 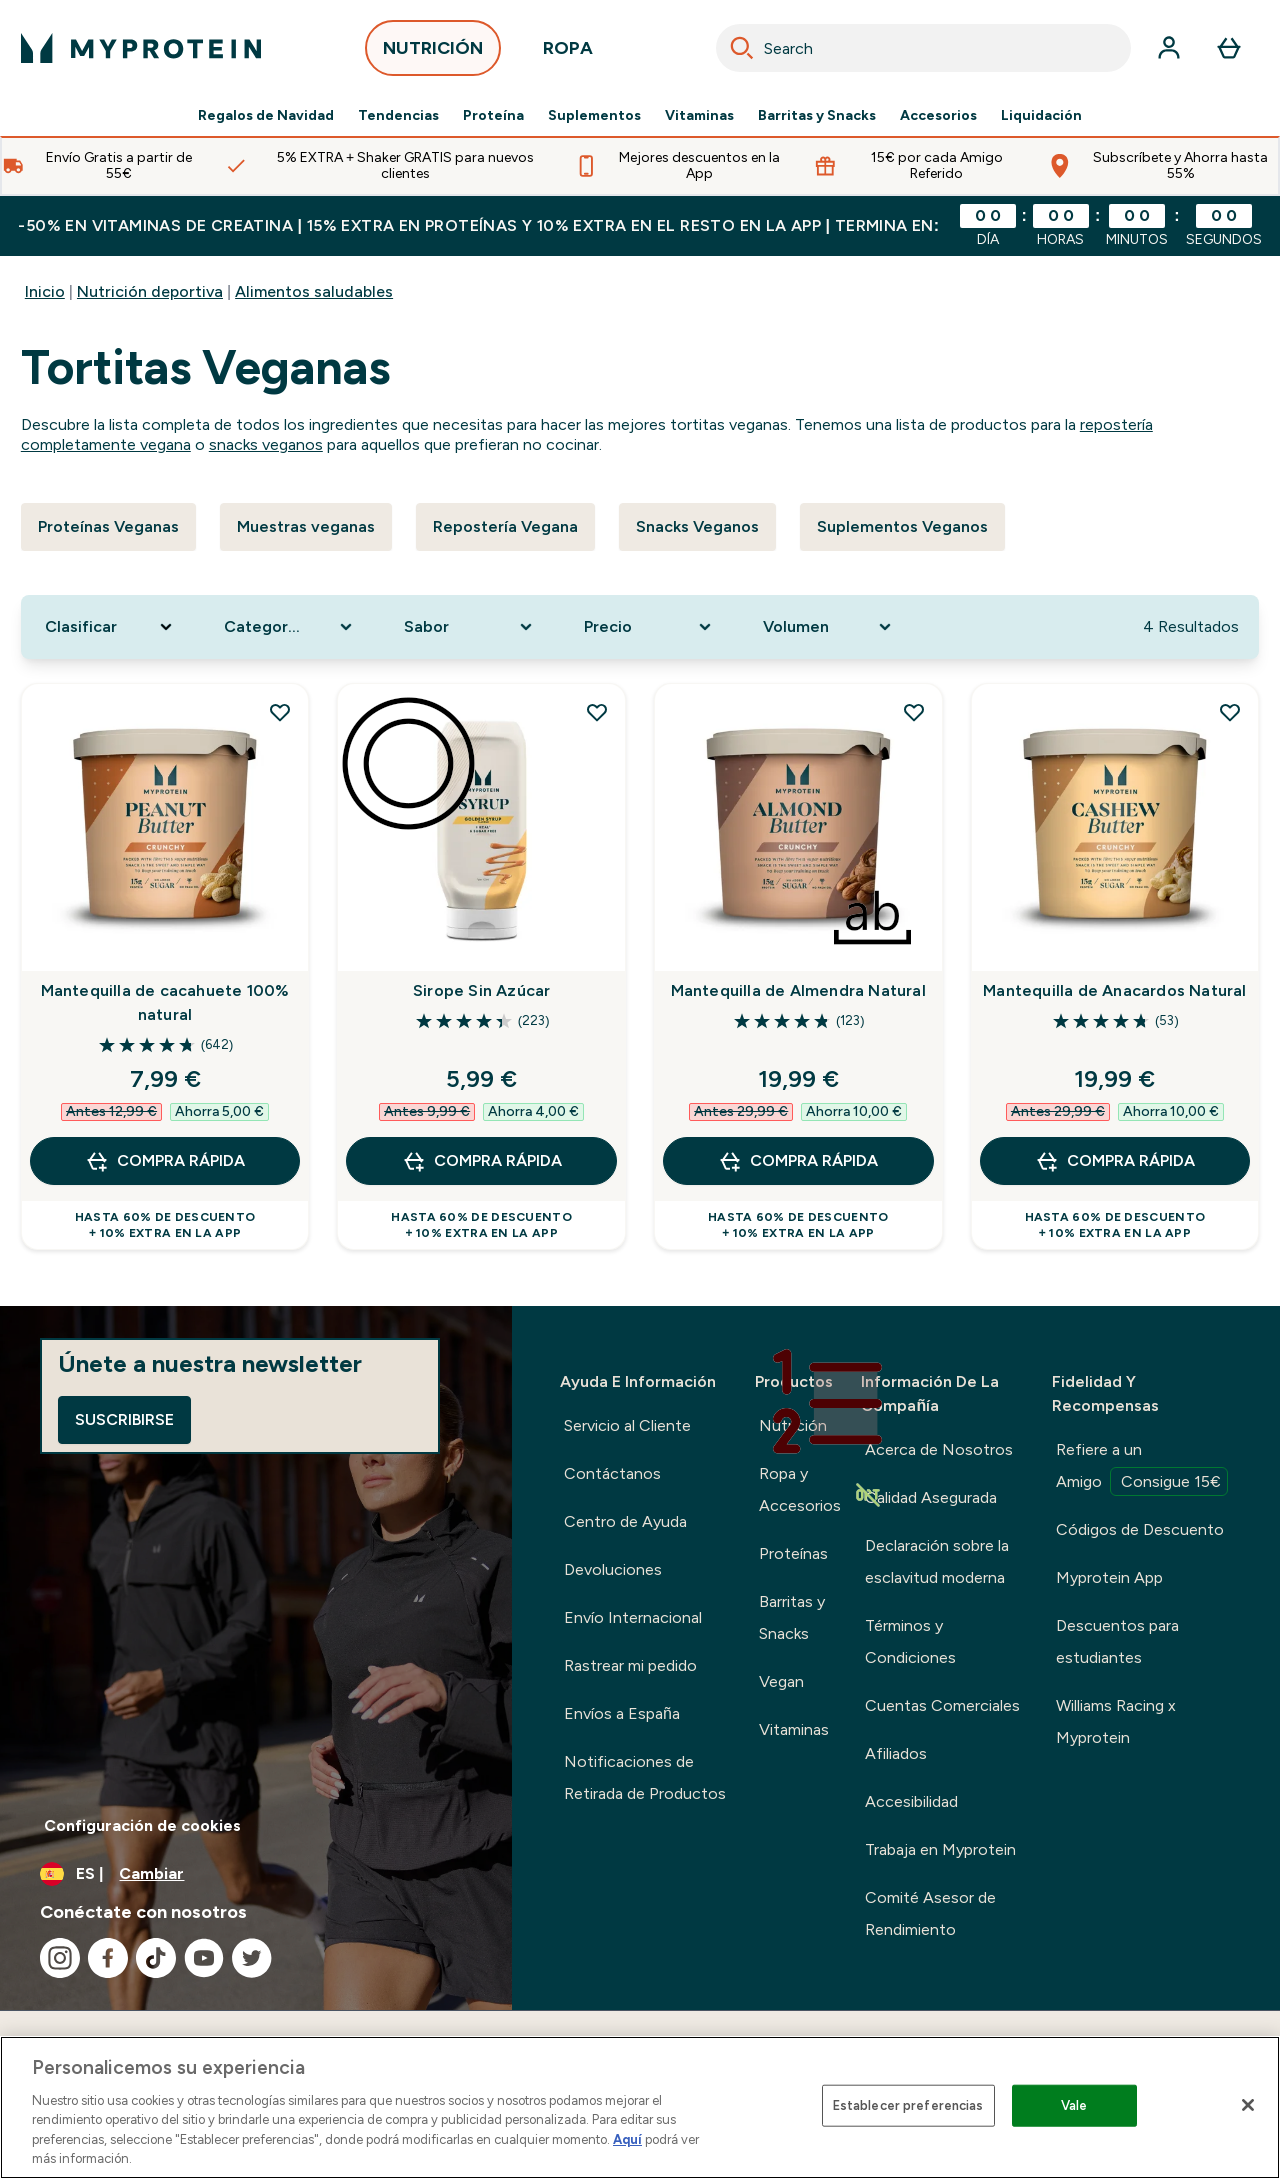 I want to click on start recording audio or video, so click(x=408, y=763).